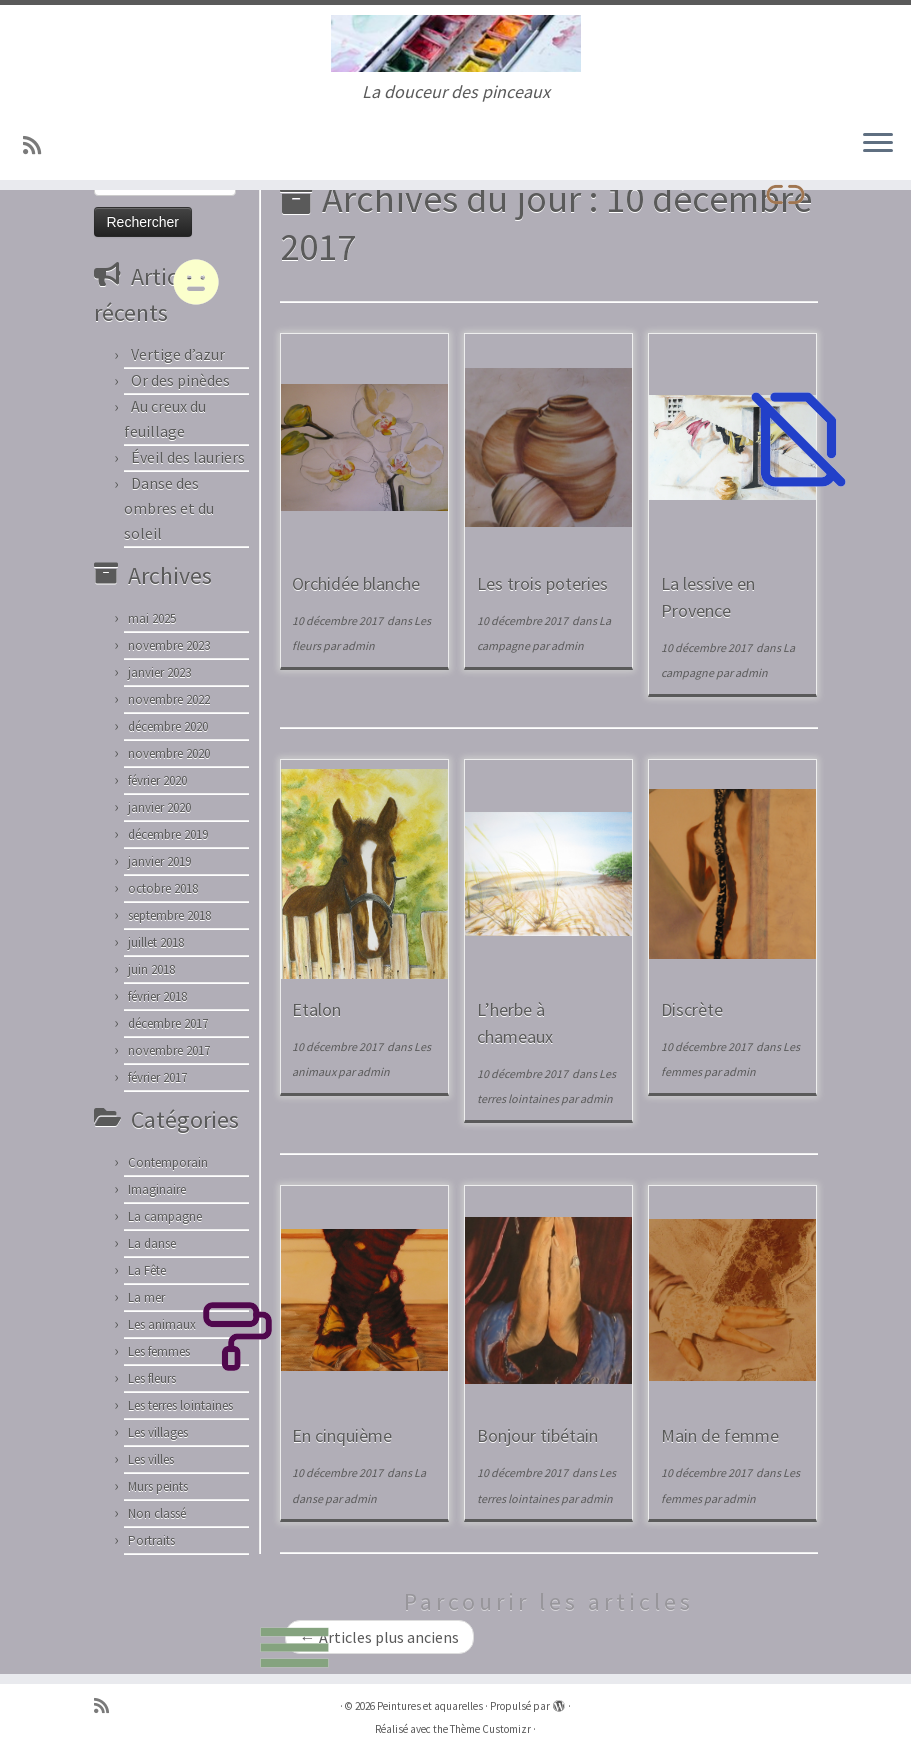 The image size is (911, 1754). What do you see at coordinates (196, 282) in the screenshot?
I see `indicate neutral or no mood selected` at bounding box center [196, 282].